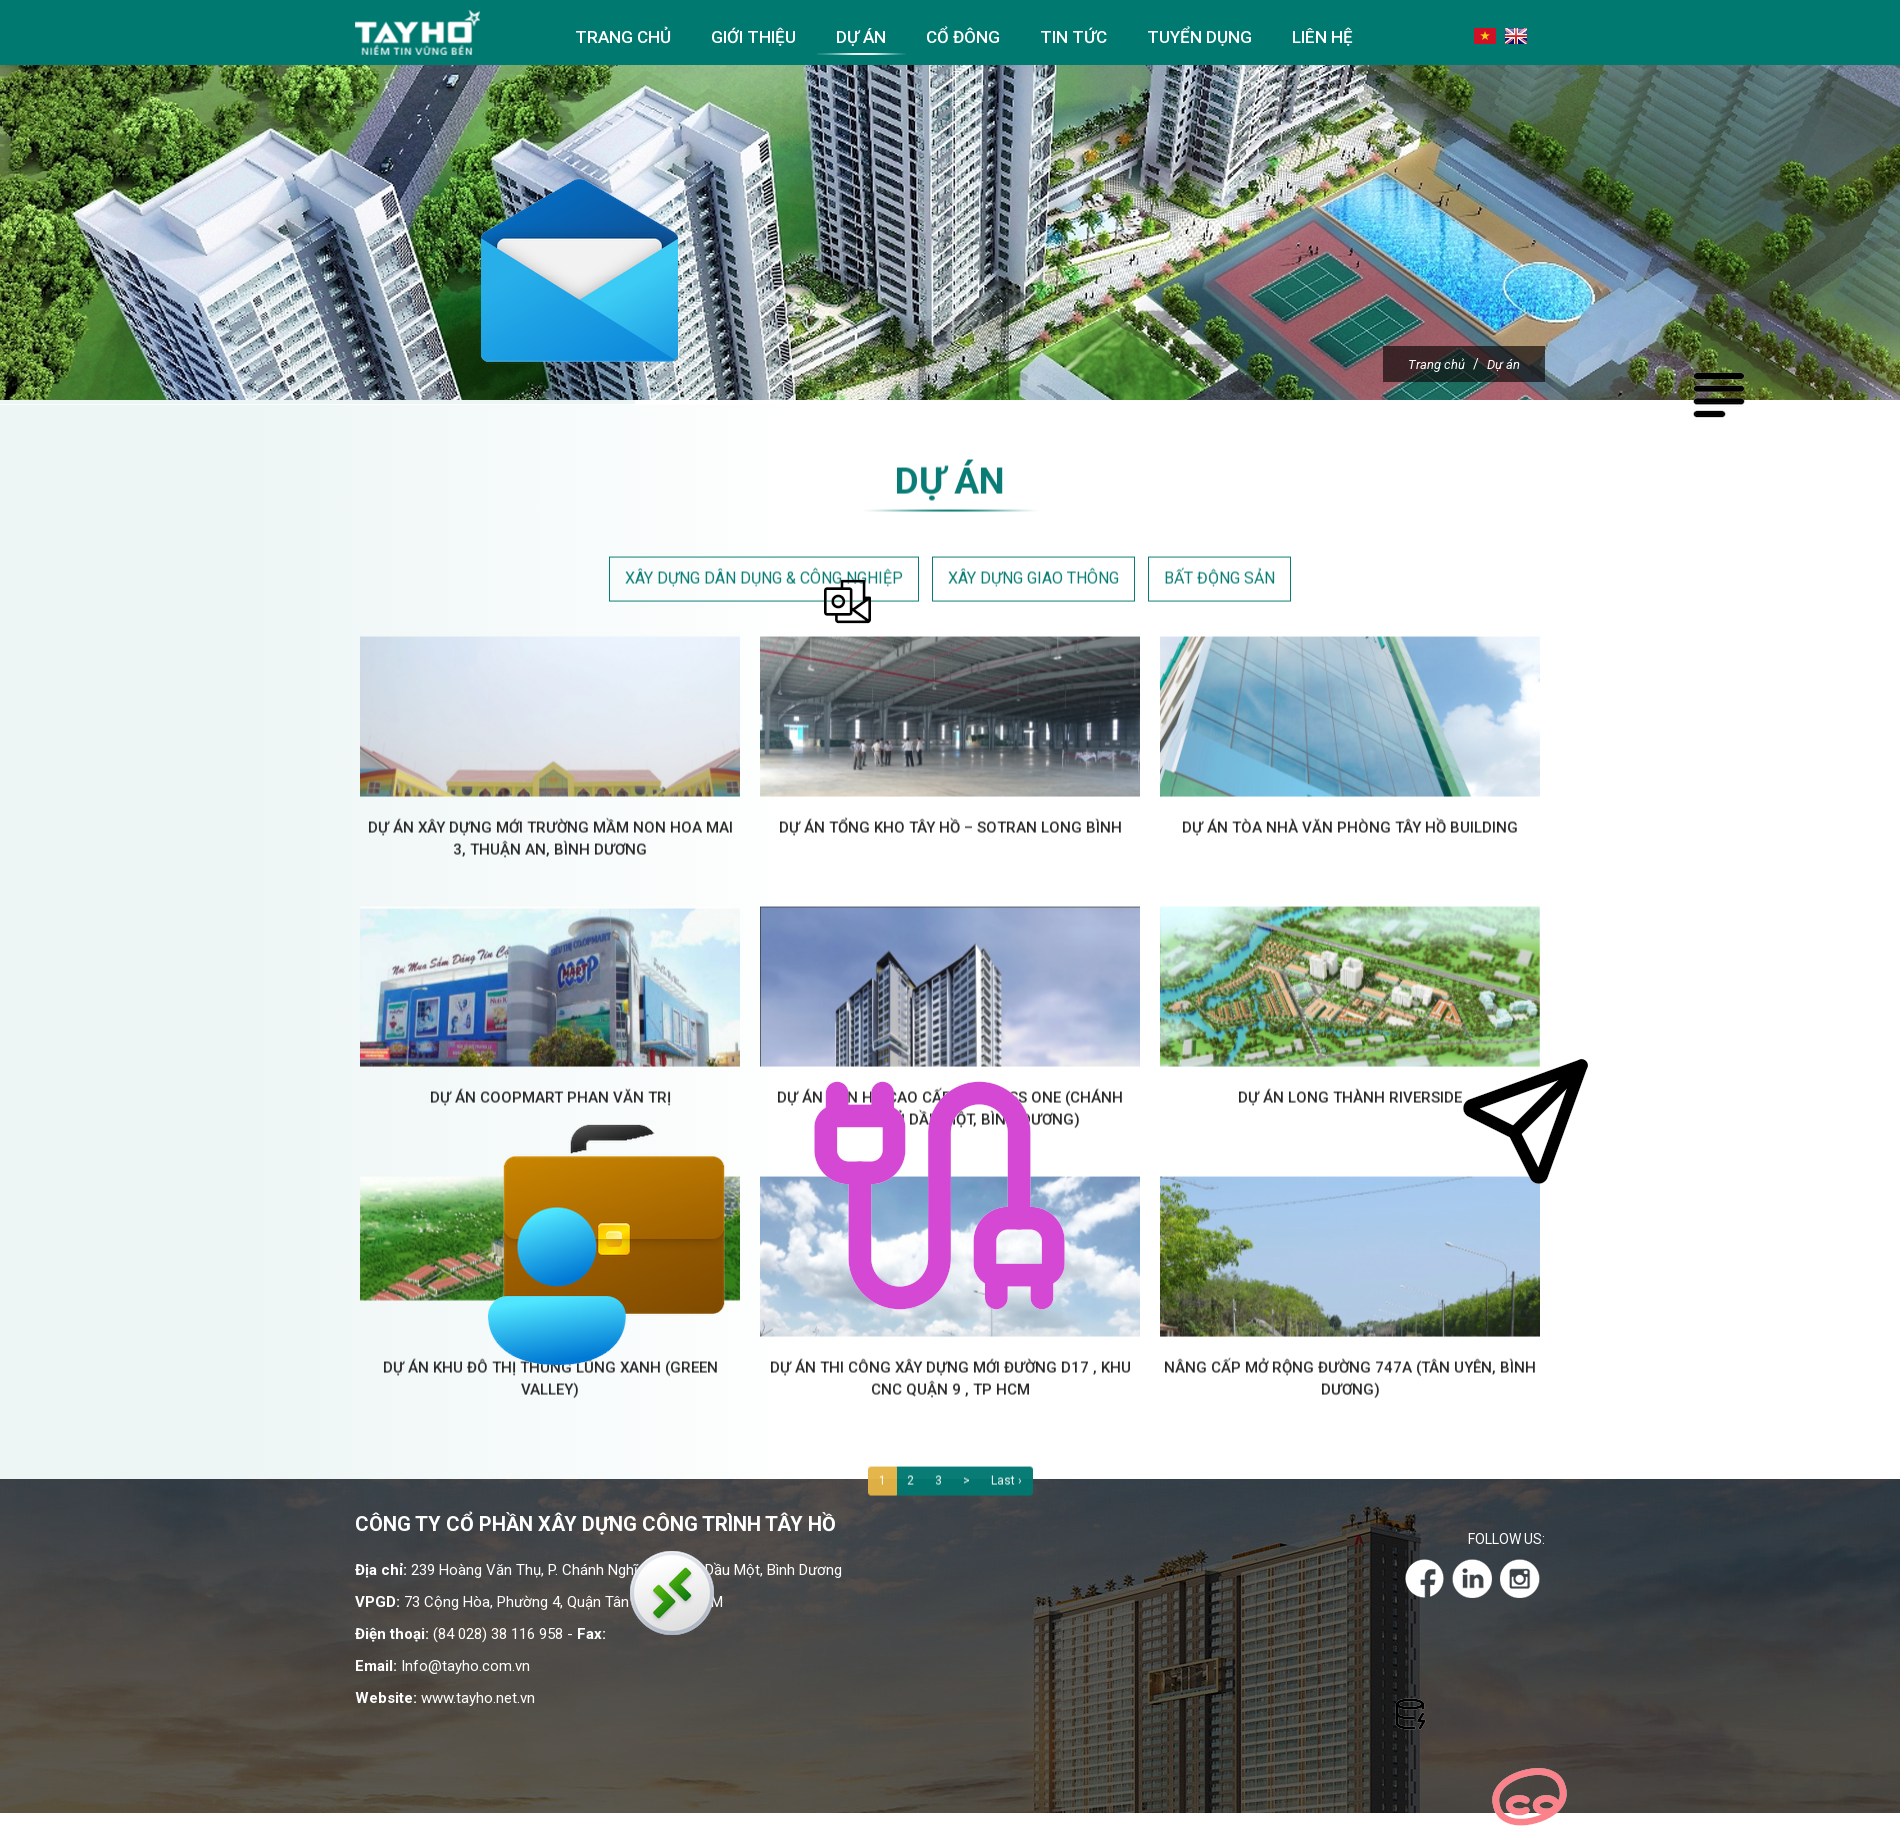 The width and height of the screenshot is (1900, 1847). What do you see at coordinates (1410, 1714) in the screenshot?
I see `database with active or real-time processing` at bounding box center [1410, 1714].